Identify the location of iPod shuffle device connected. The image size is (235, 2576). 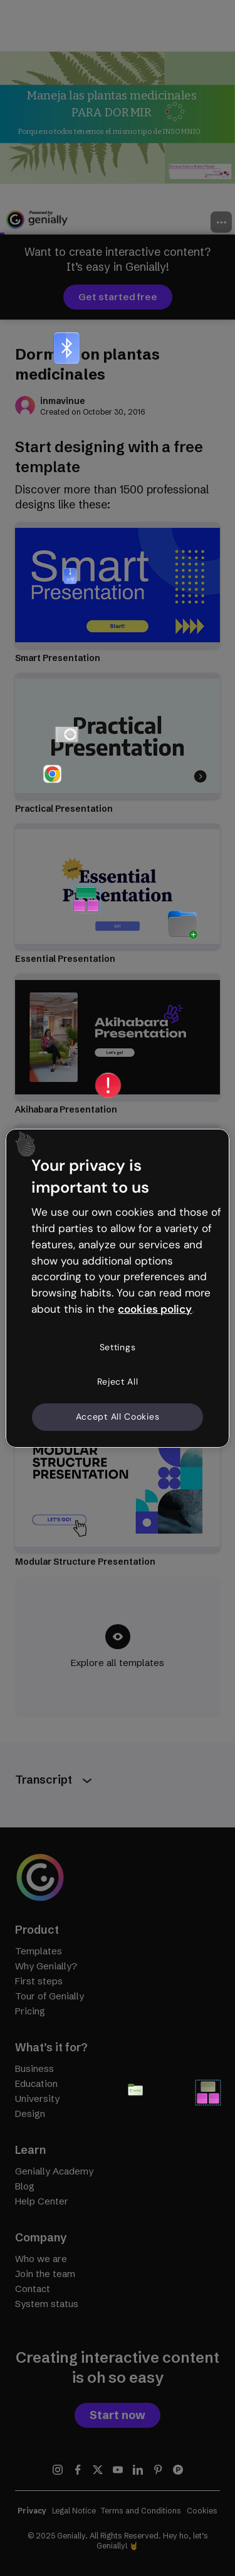
(66, 730).